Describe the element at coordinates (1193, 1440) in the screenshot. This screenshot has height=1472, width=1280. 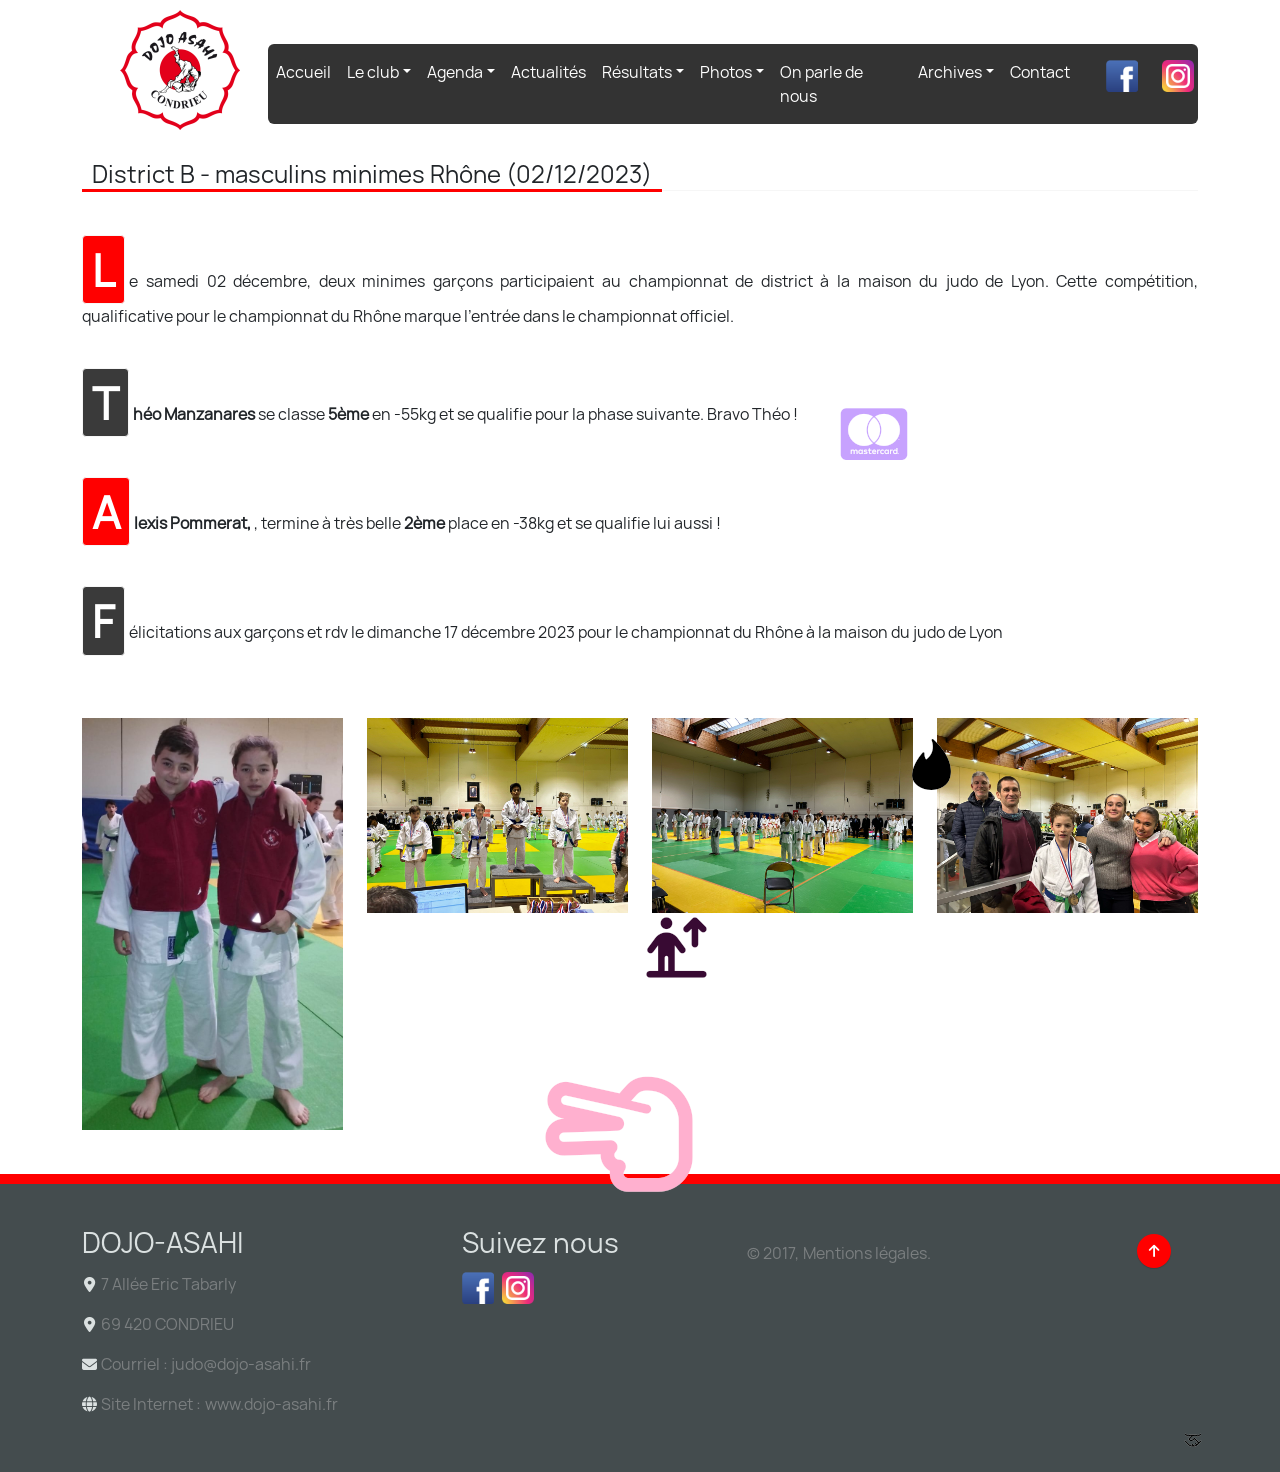
I see `initiate a partnership or collaboration` at that location.